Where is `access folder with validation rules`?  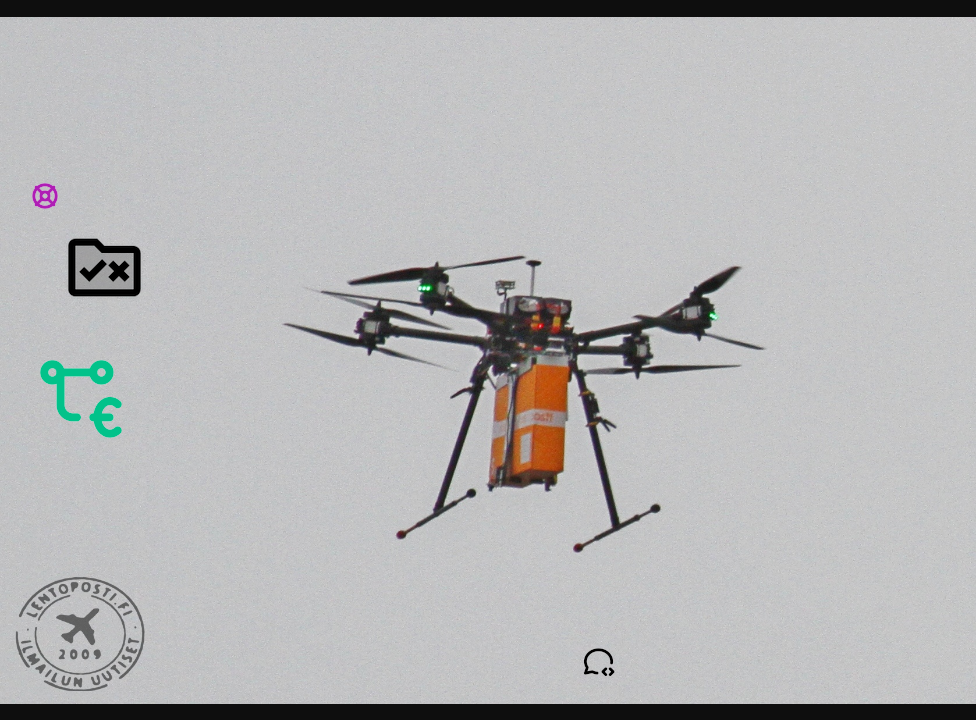 access folder with validation rules is located at coordinates (104, 267).